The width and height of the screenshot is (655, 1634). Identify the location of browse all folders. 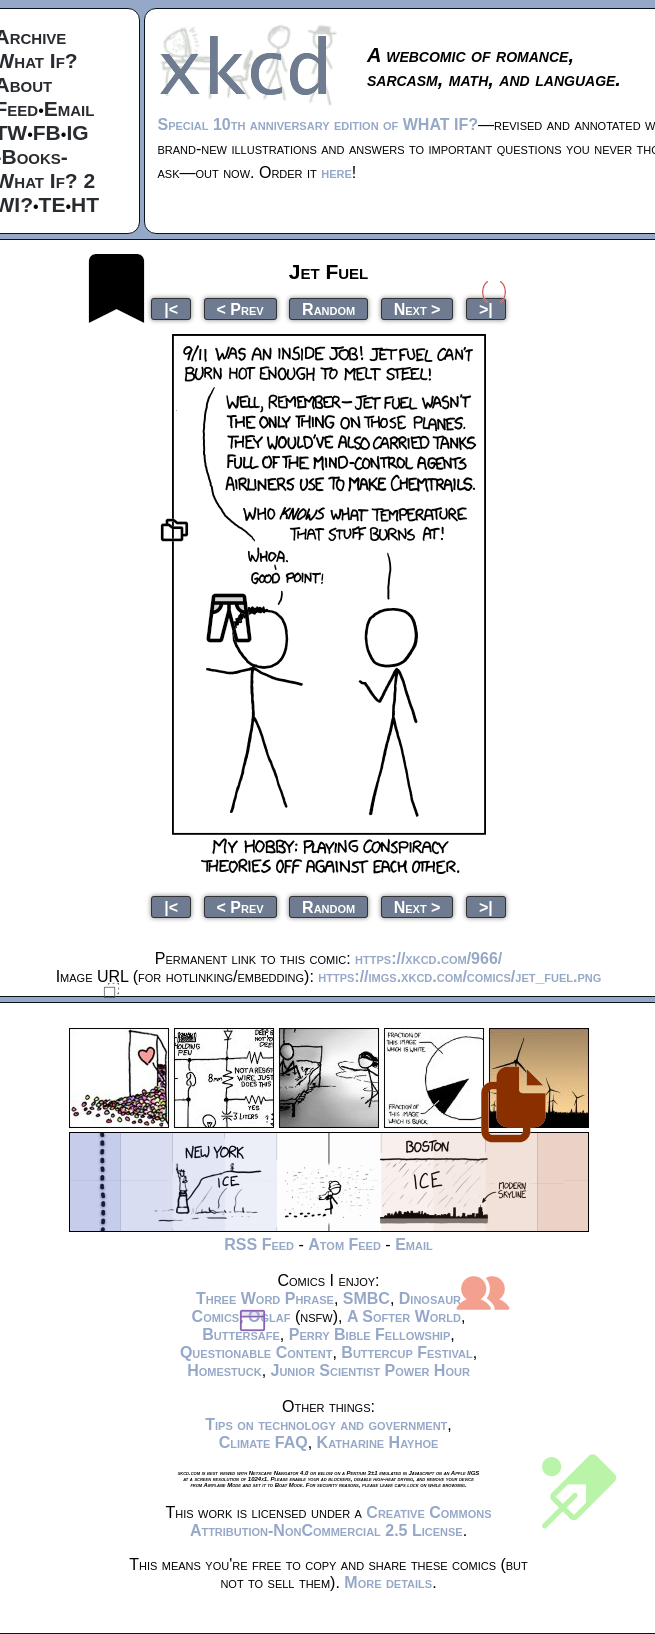
(174, 530).